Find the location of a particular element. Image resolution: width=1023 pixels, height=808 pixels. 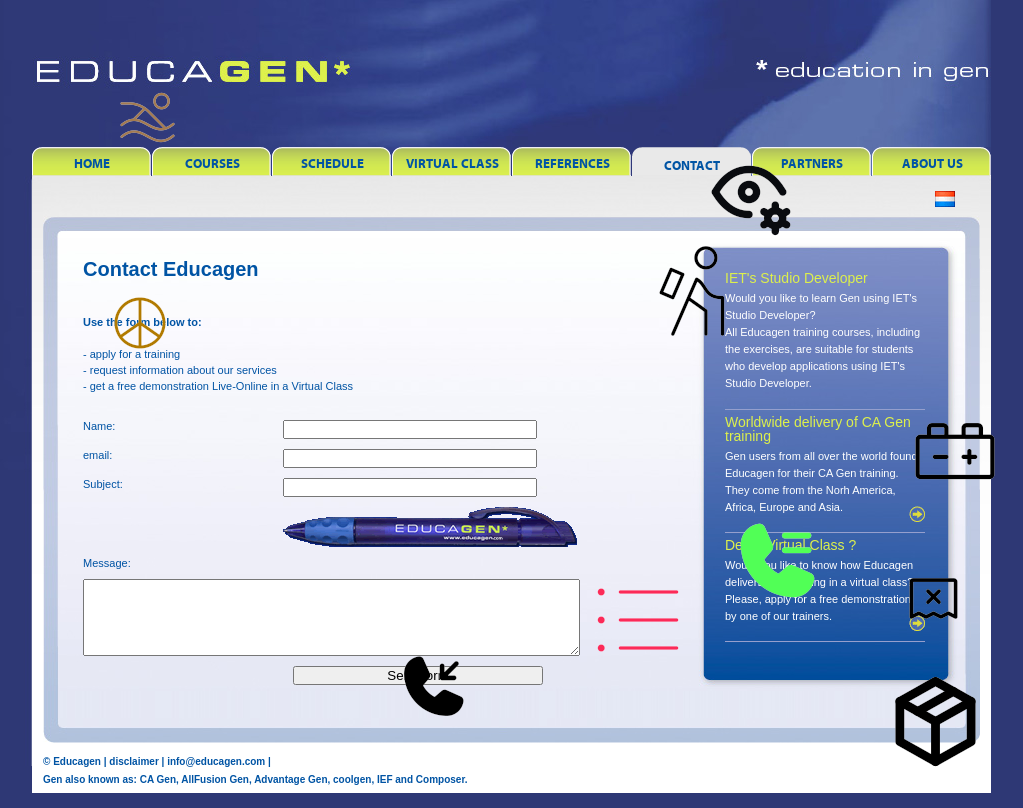

view contact list or phone directory is located at coordinates (779, 559).